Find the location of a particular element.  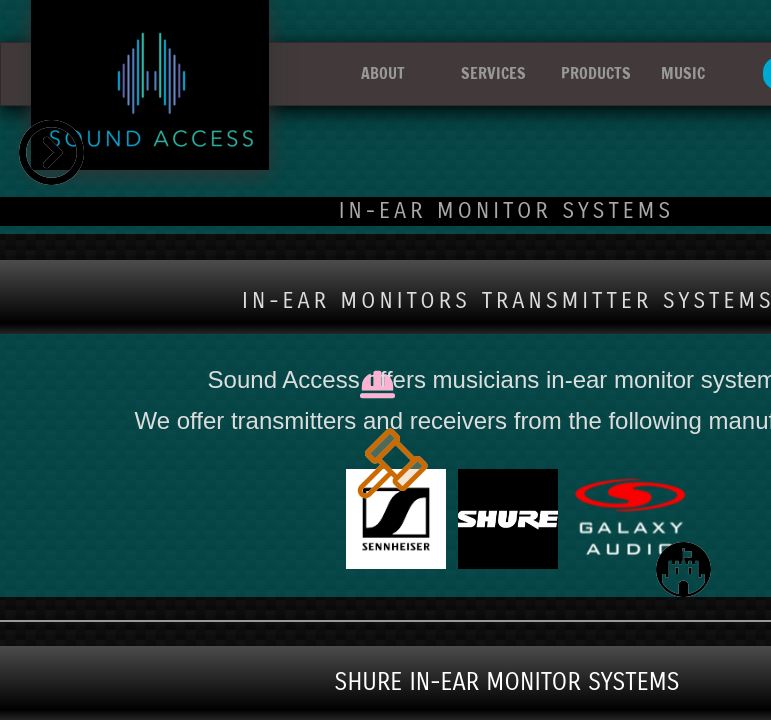

access construction or worksite safety settings is located at coordinates (377, 384).